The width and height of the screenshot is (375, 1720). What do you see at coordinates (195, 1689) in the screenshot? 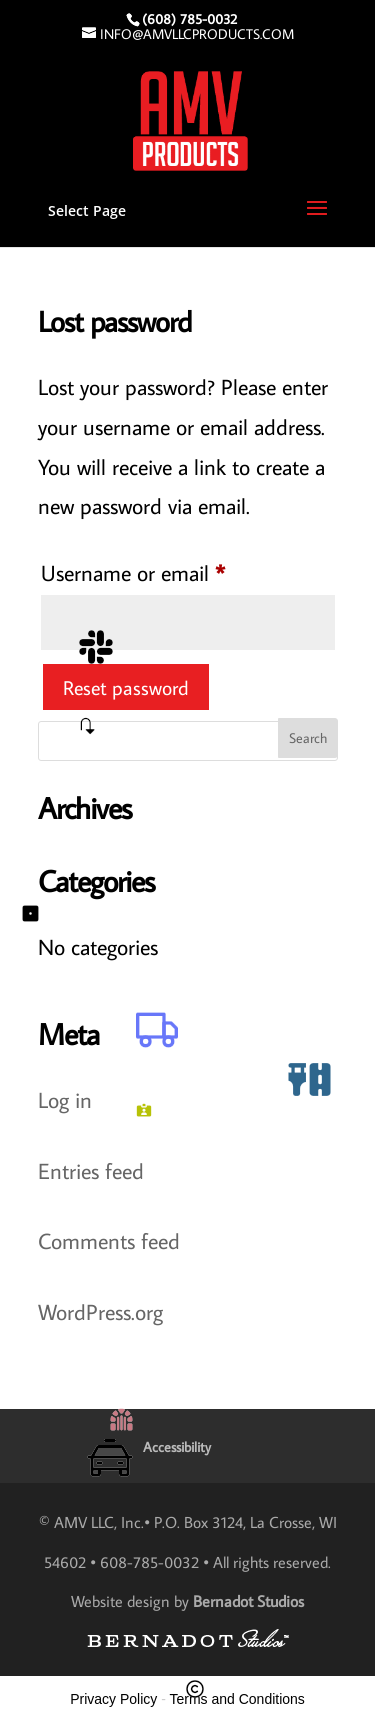
I see `indicates copyrighted content` at bounding box center [195, 1689].